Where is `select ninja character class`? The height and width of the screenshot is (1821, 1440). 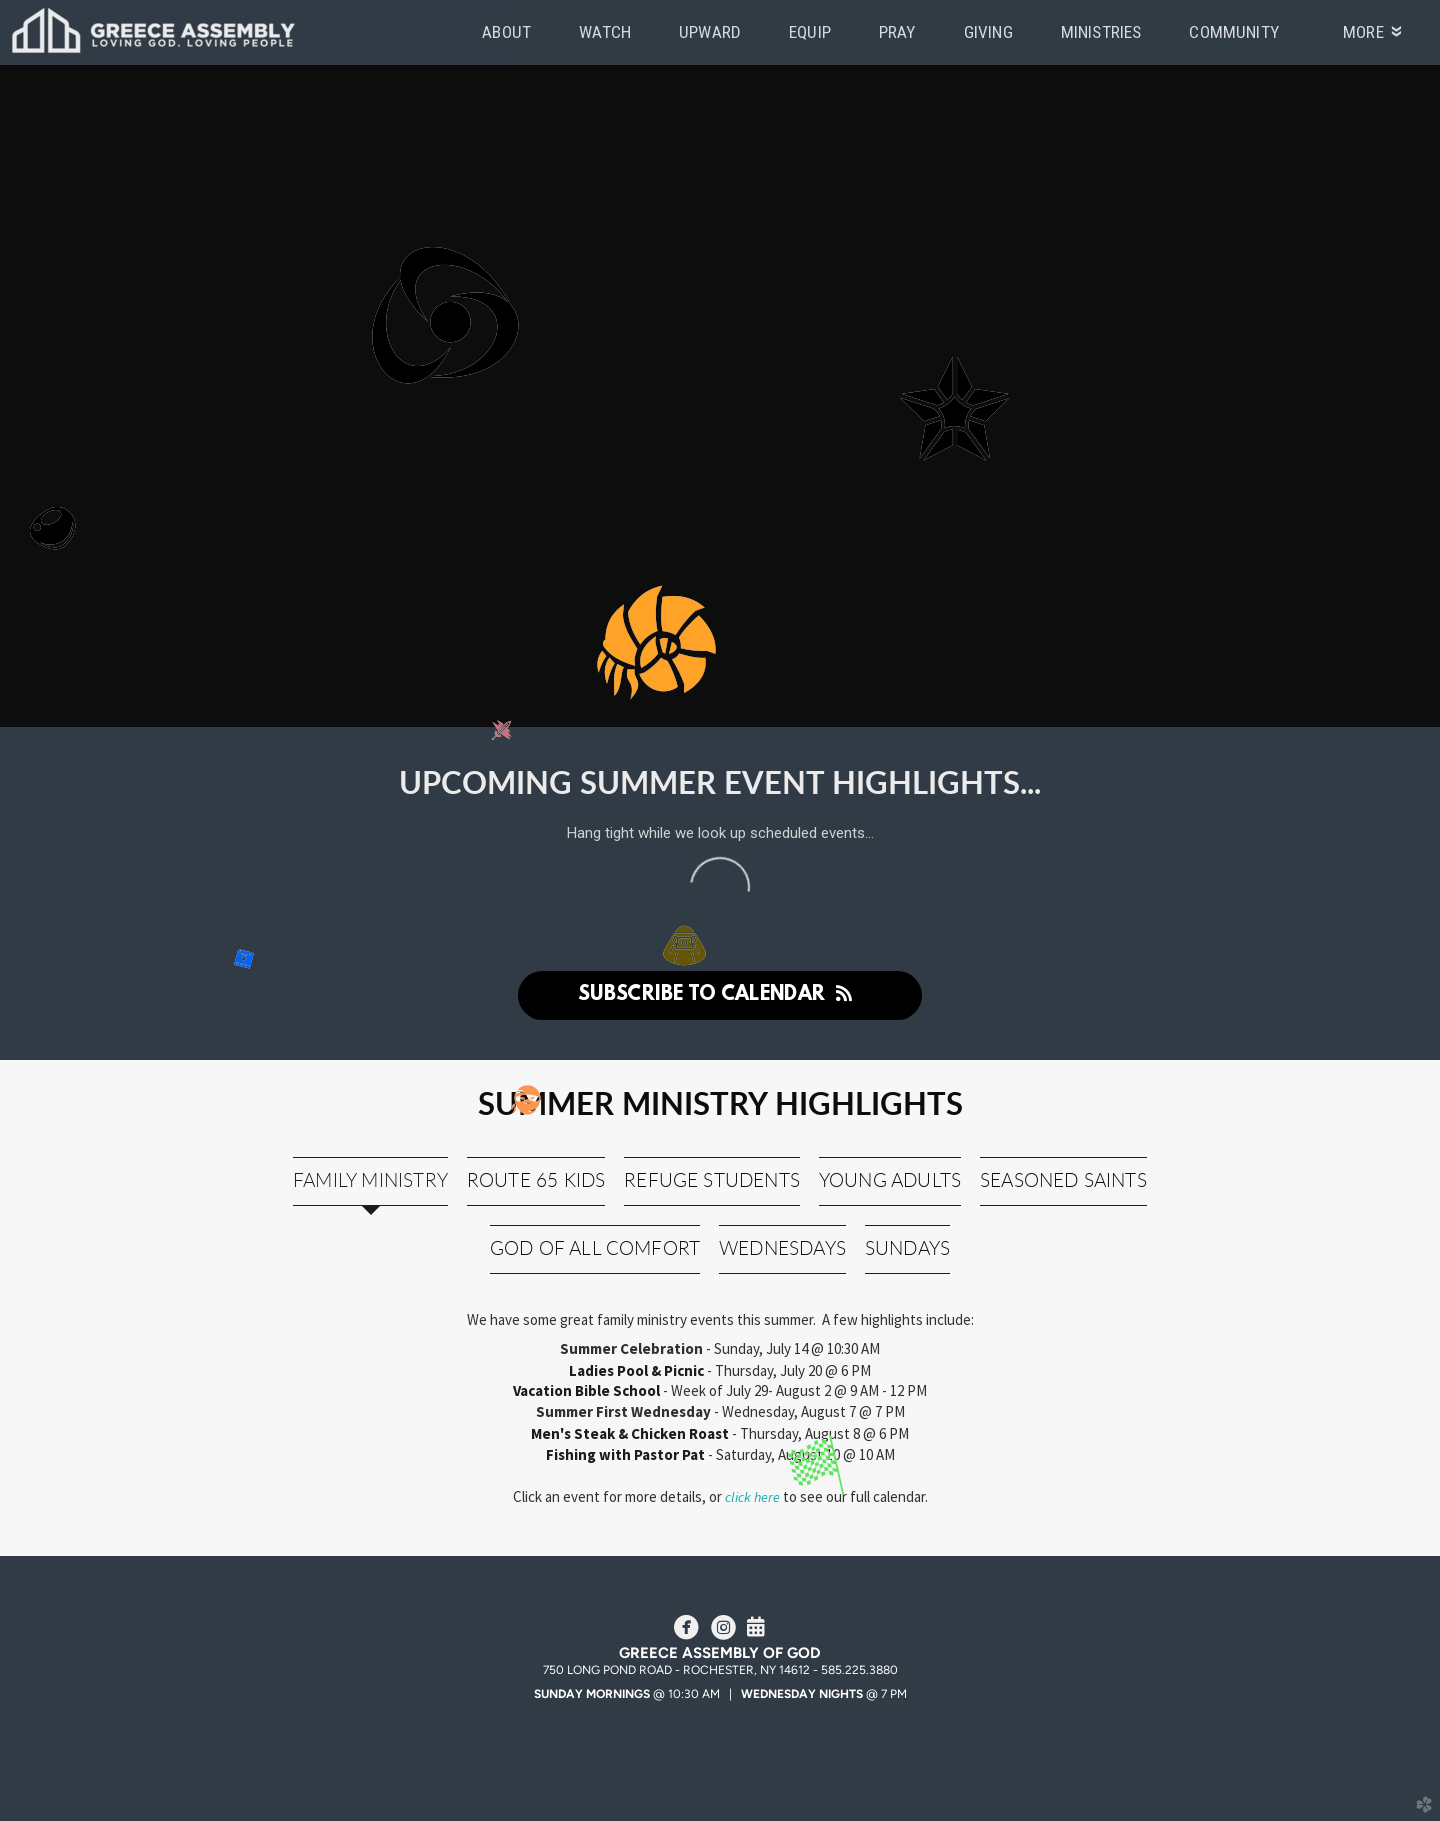
select ninja character class is located at coordinates (526, 1100).